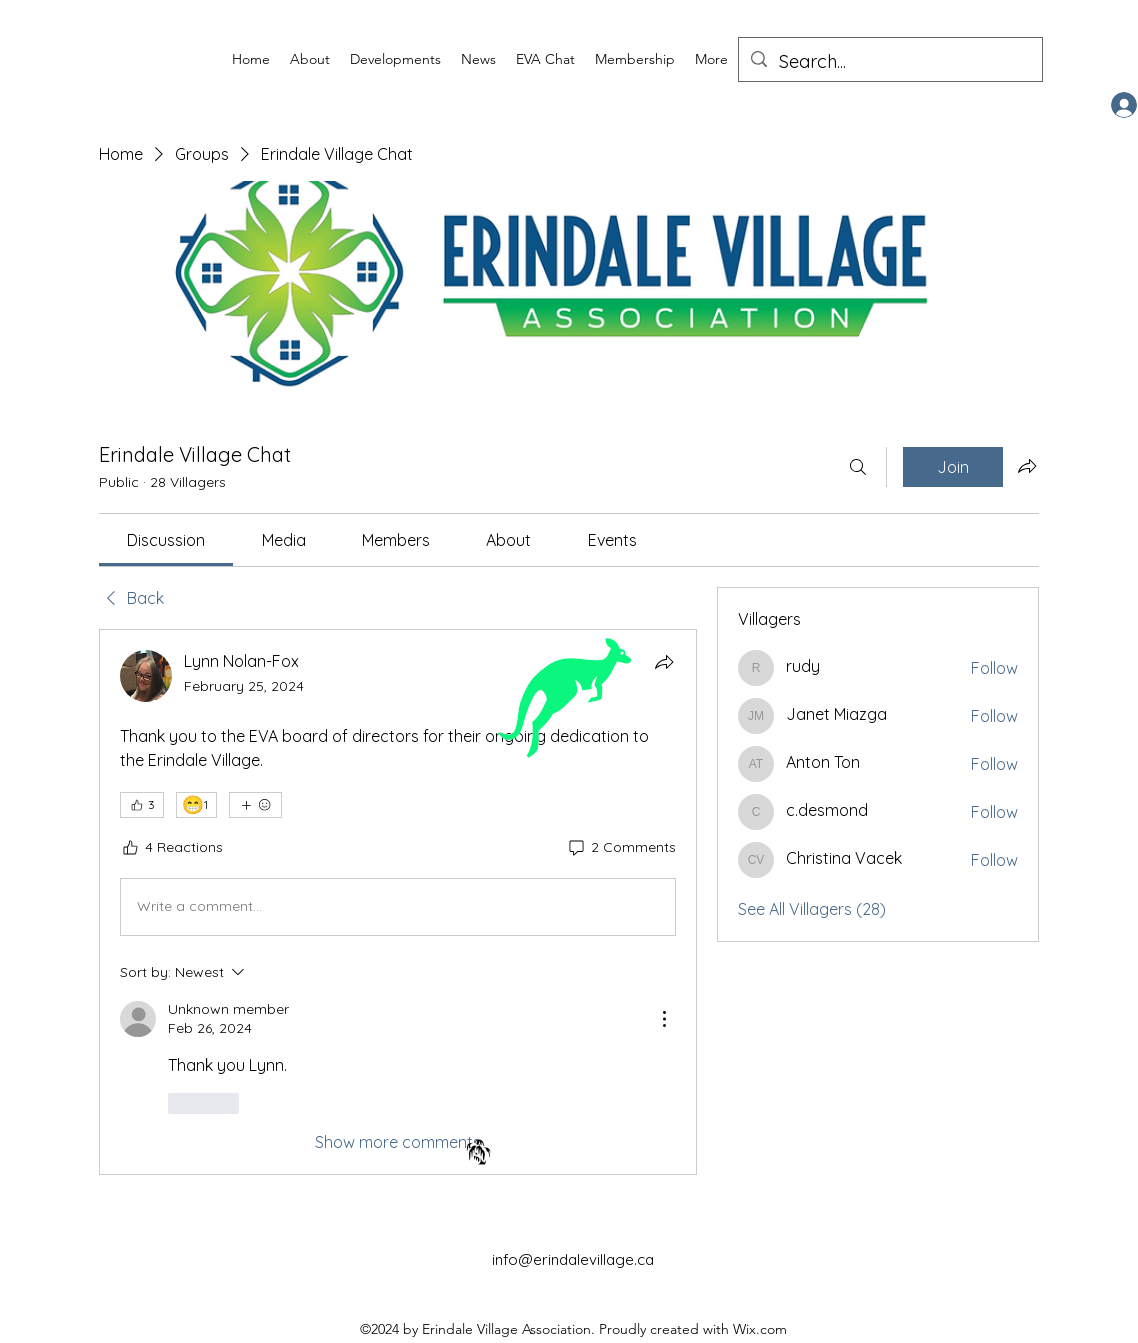  I want to click on select willow tree in a nature or gardening game, so click(478, 1152).